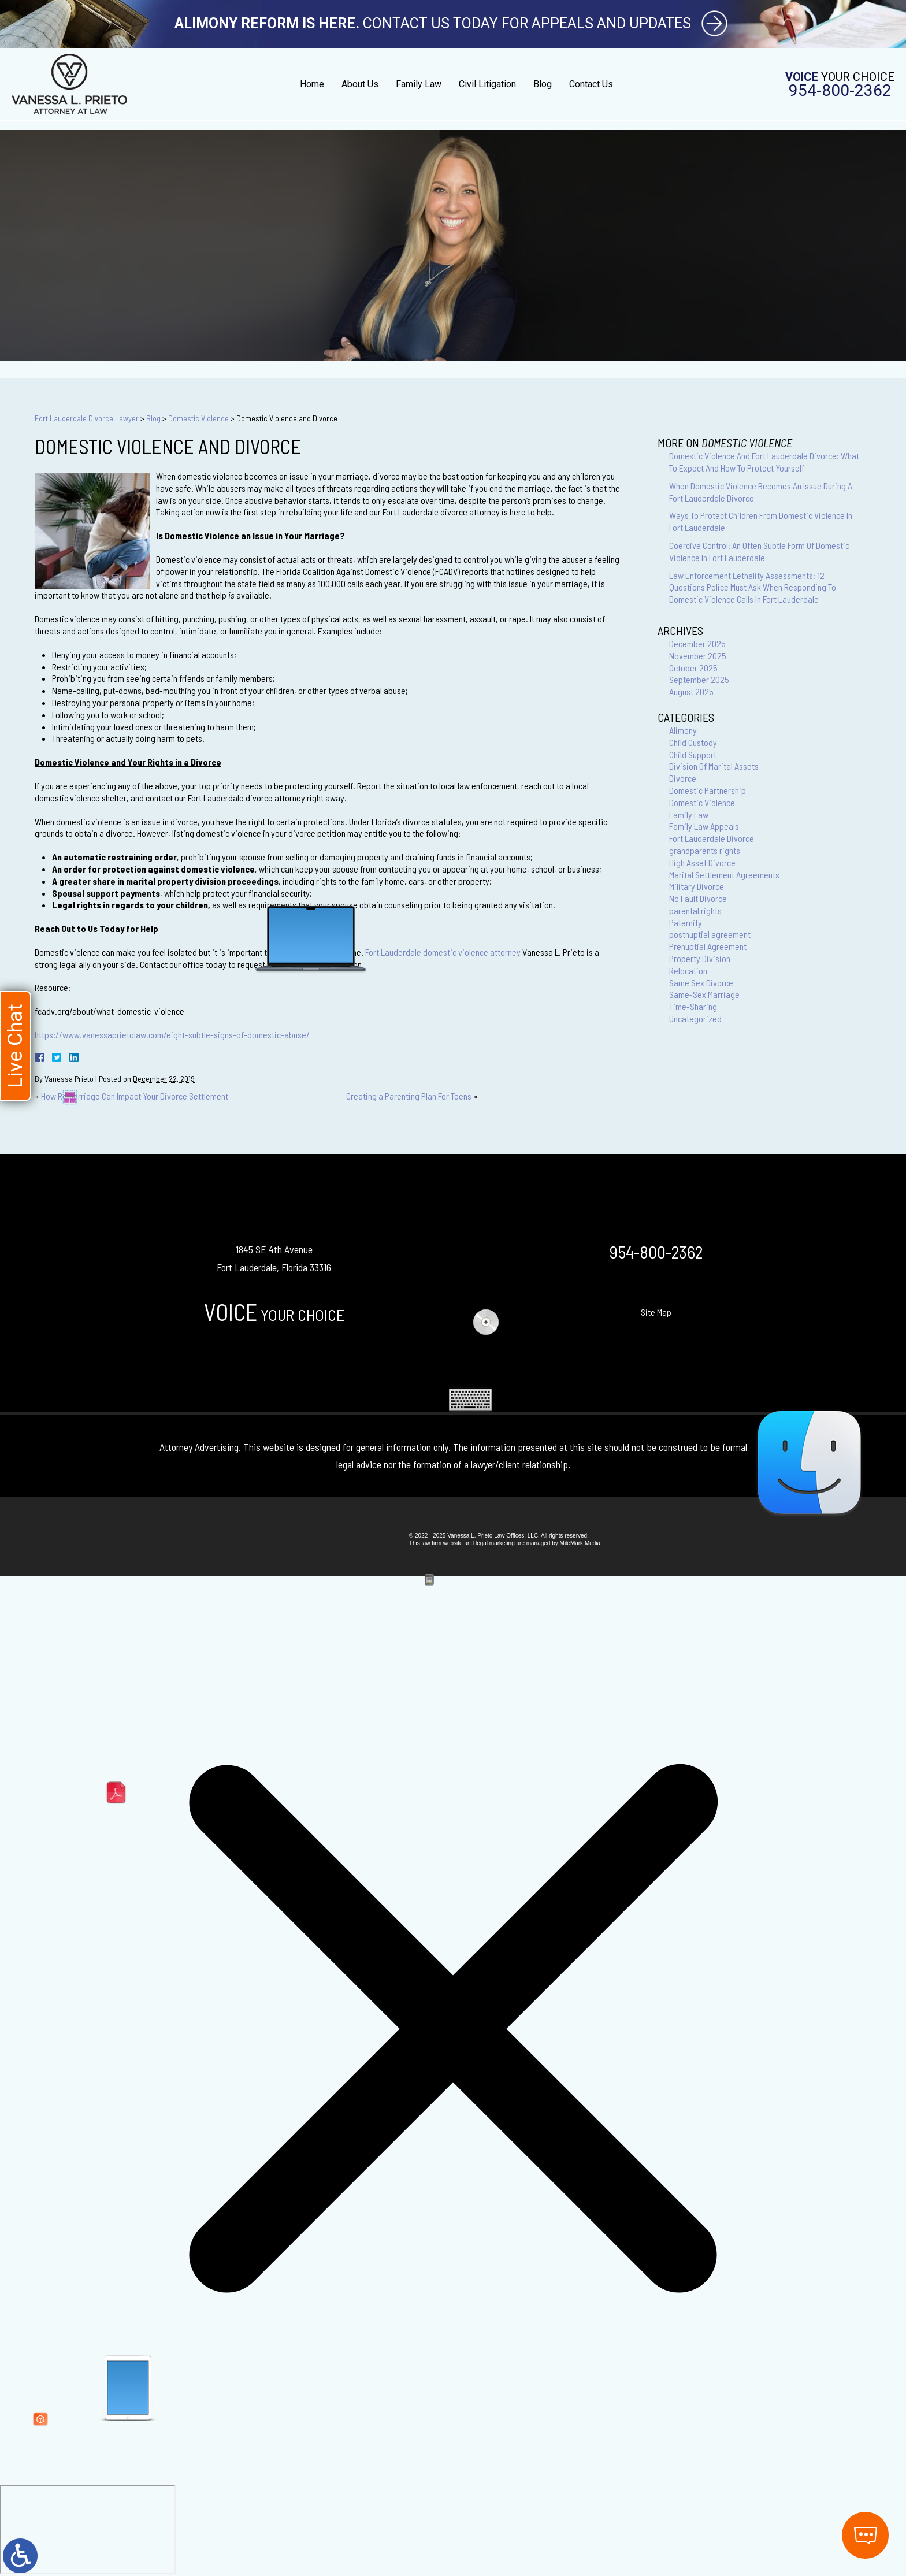  I want to click on access CD/DVD drive or disc contents, so click(486, 1322).